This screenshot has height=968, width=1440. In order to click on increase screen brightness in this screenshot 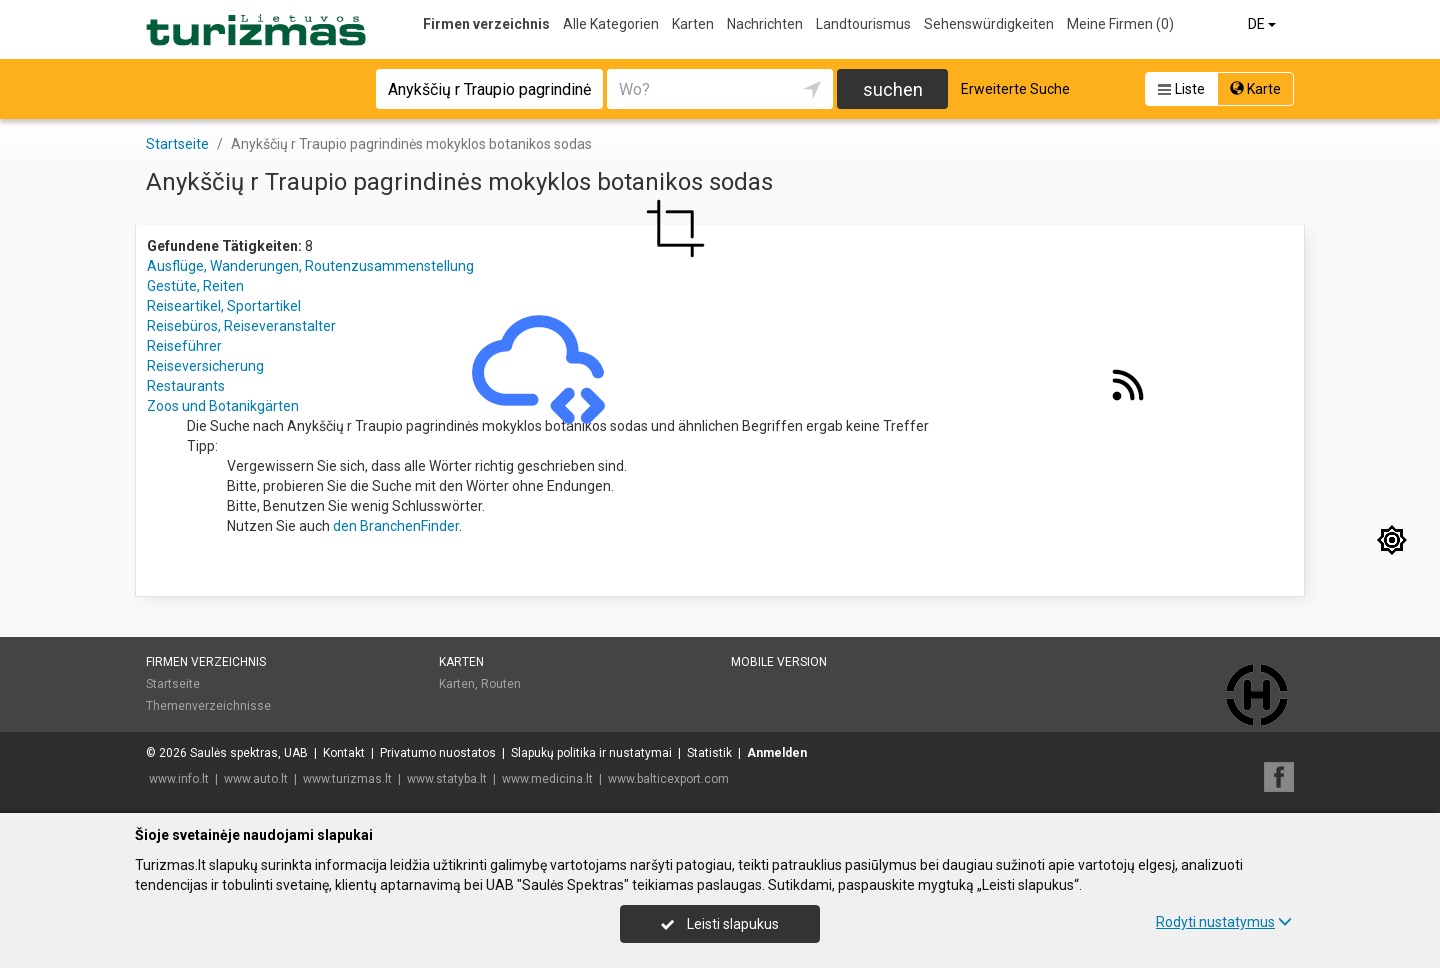, I will do `click(1392, 540)`.